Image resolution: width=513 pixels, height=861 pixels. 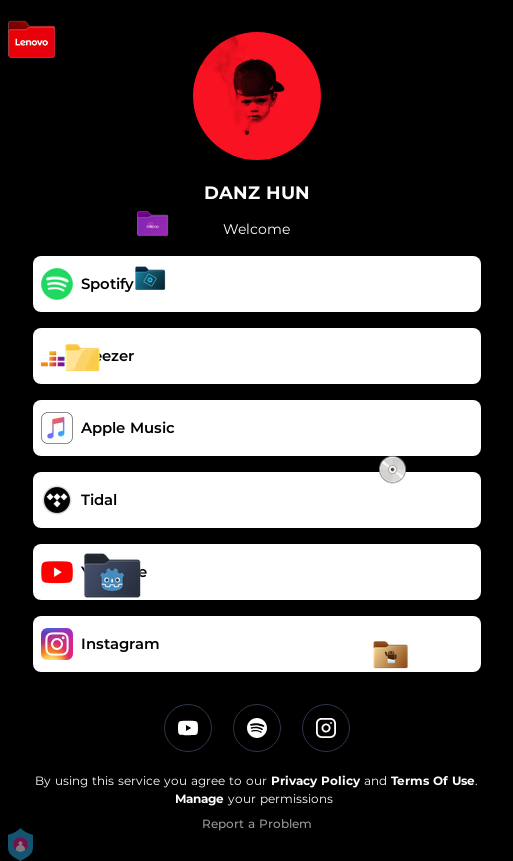 What do you see at coordinates (392, 469) in the screenshot?
I see `access CD/DVD drive` at bounding box center [392, 469].